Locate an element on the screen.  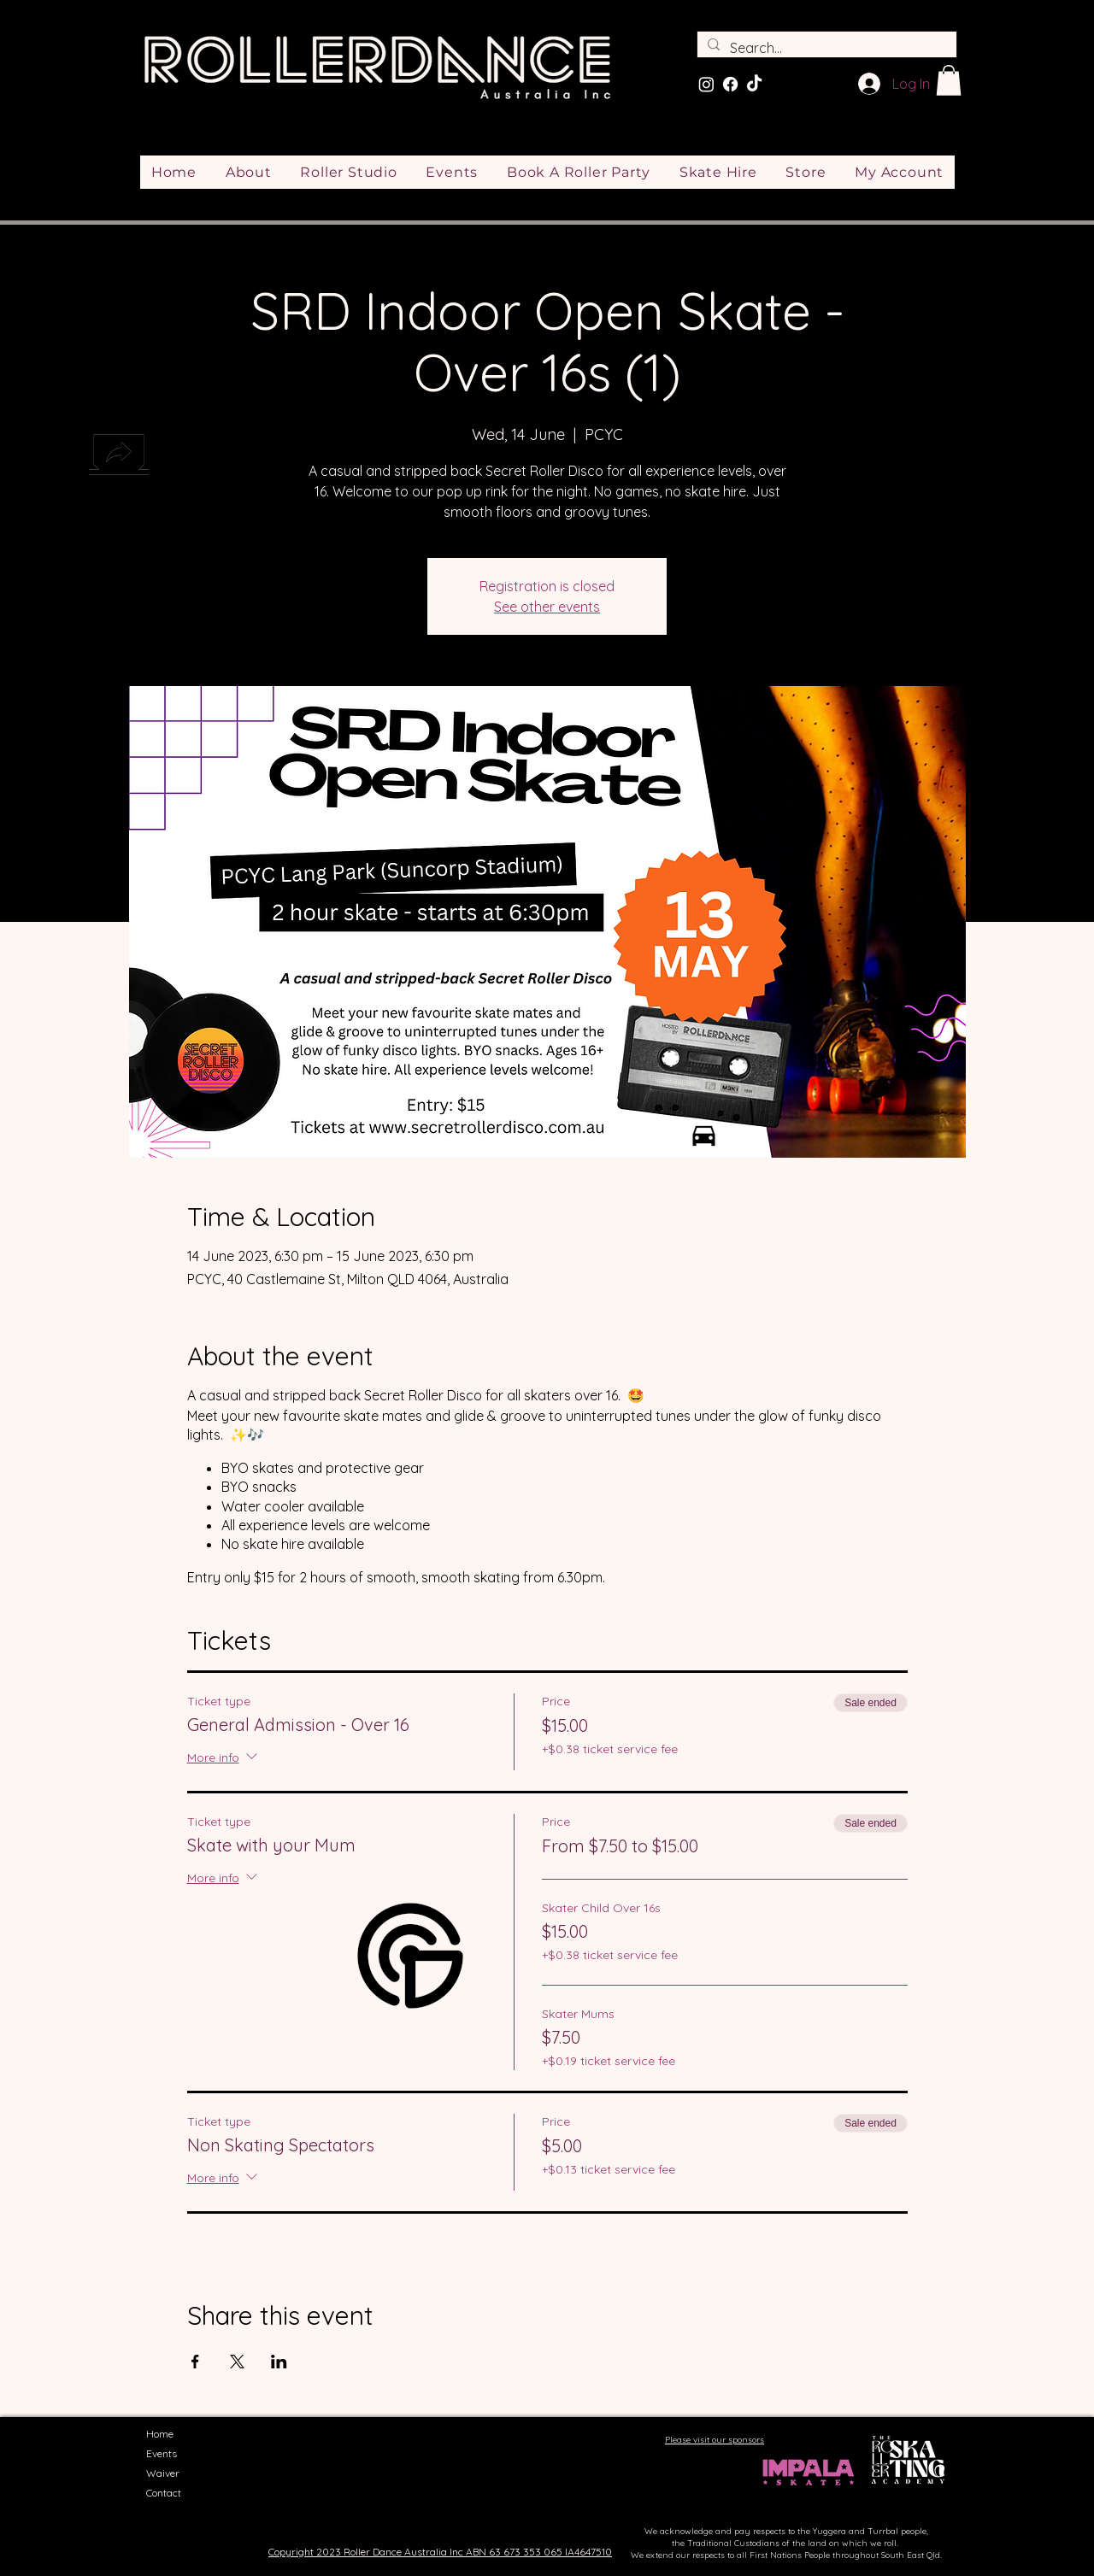
upgrade to a newer version is located at coordinates (458, 128).